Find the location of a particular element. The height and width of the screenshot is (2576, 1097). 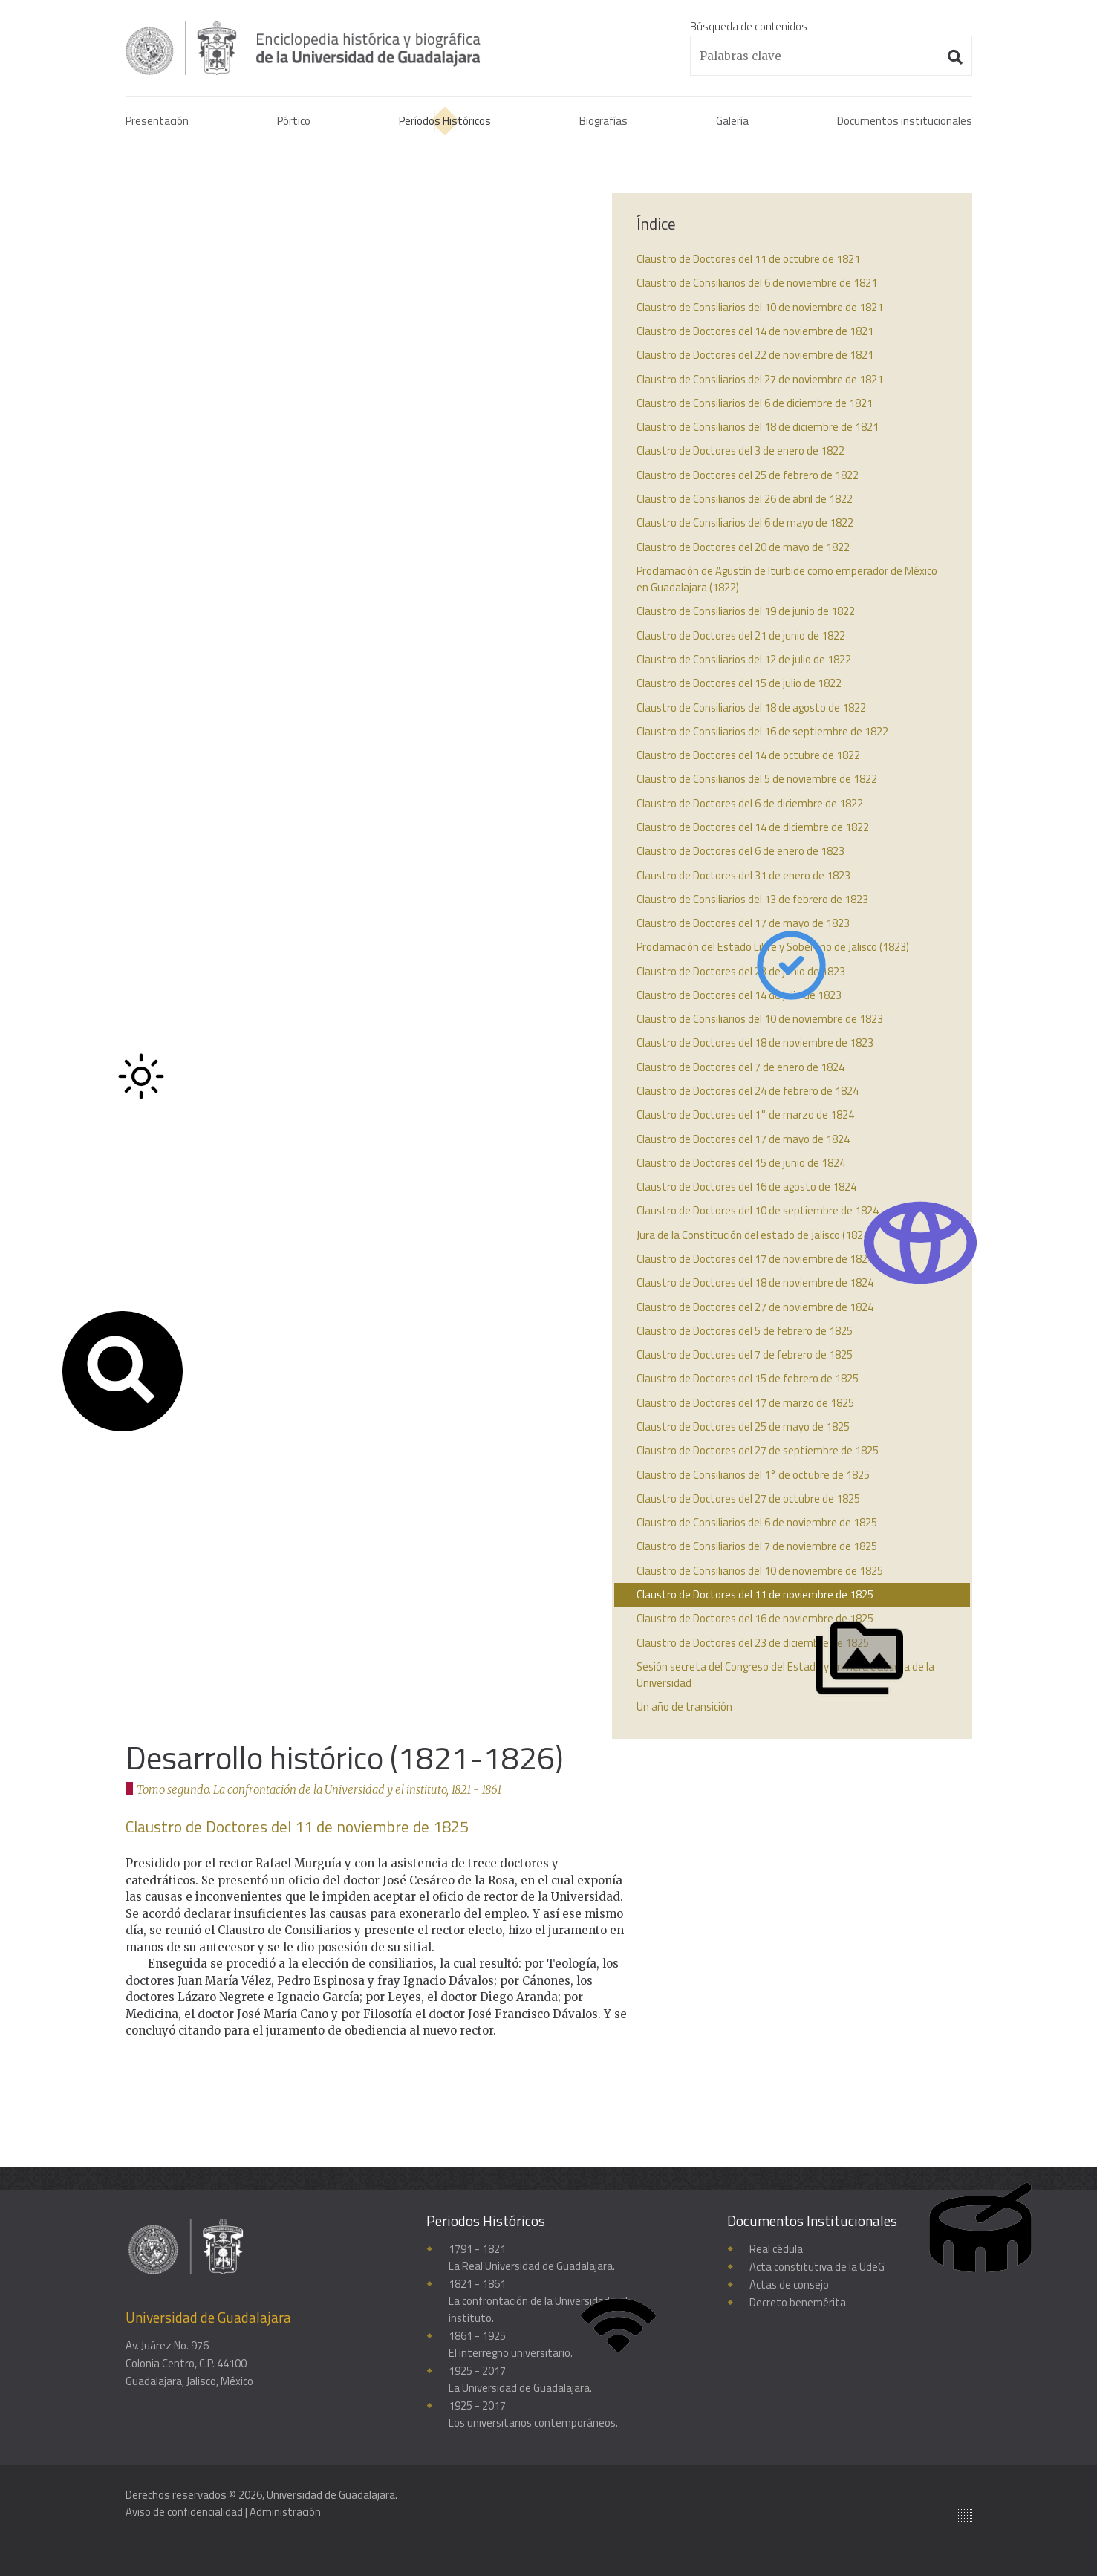

toggle light mode or increase brightness is located at coordinates (141, 1076).